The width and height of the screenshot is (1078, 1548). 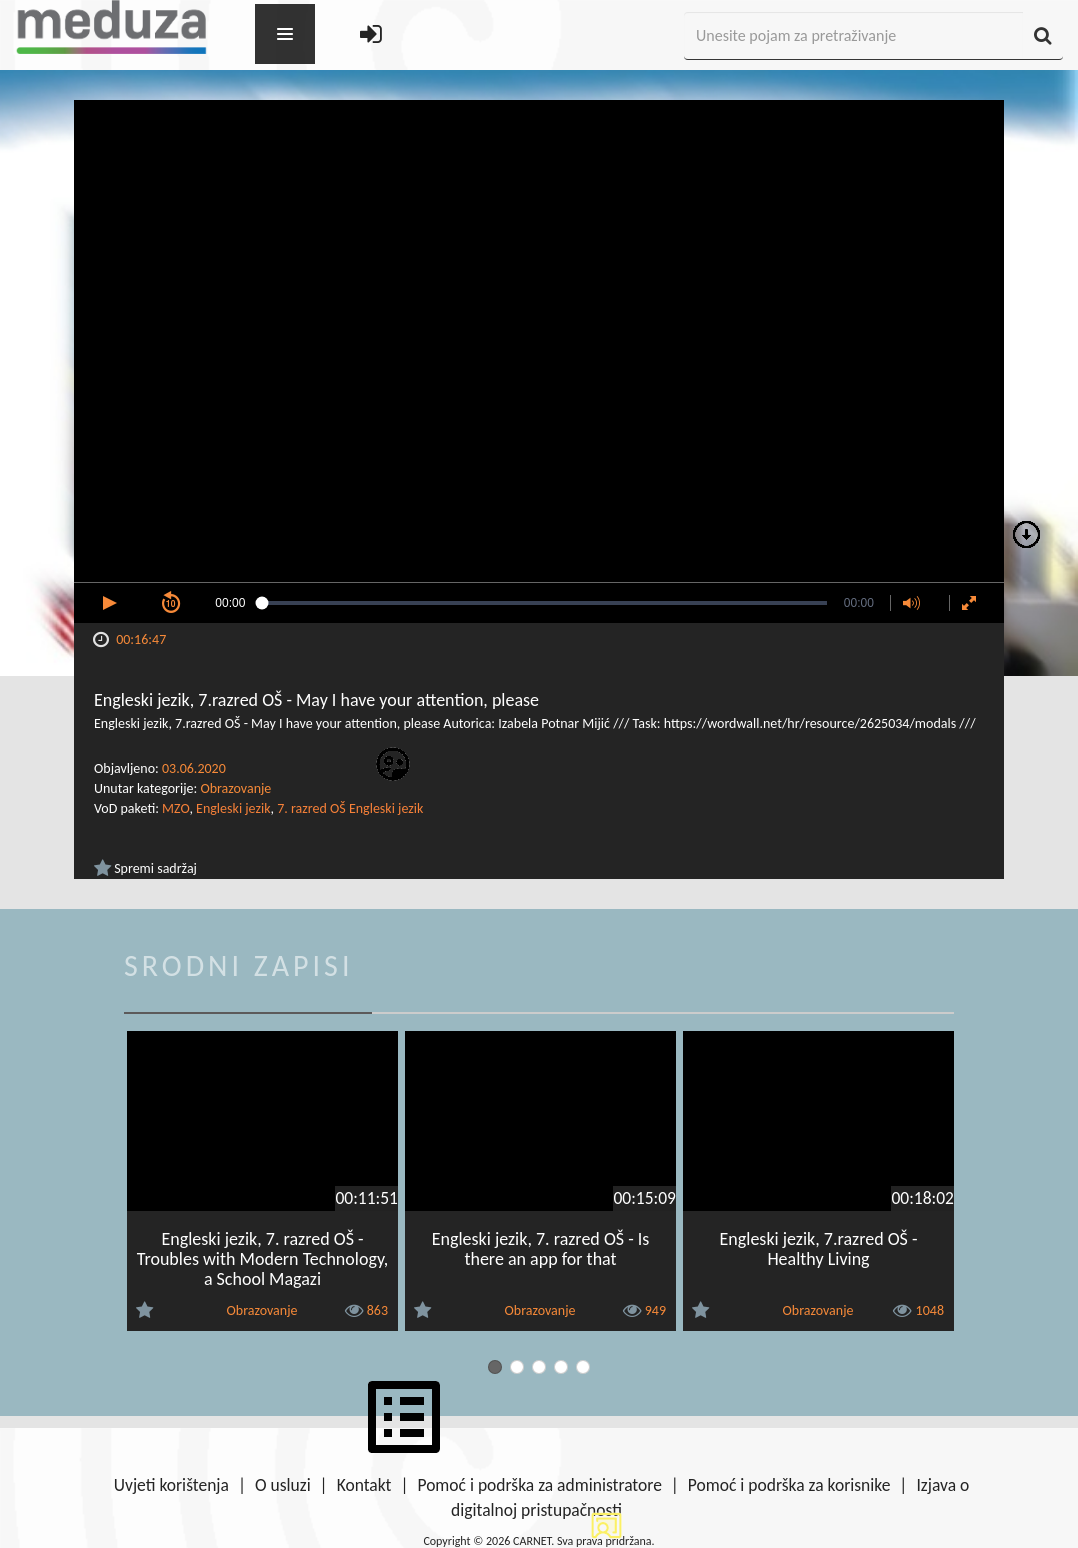 What do you see at coordinates (606, 1525) in the screenshot?
I see `access teaching or presentation mode` at bounding box center [606, 1525].